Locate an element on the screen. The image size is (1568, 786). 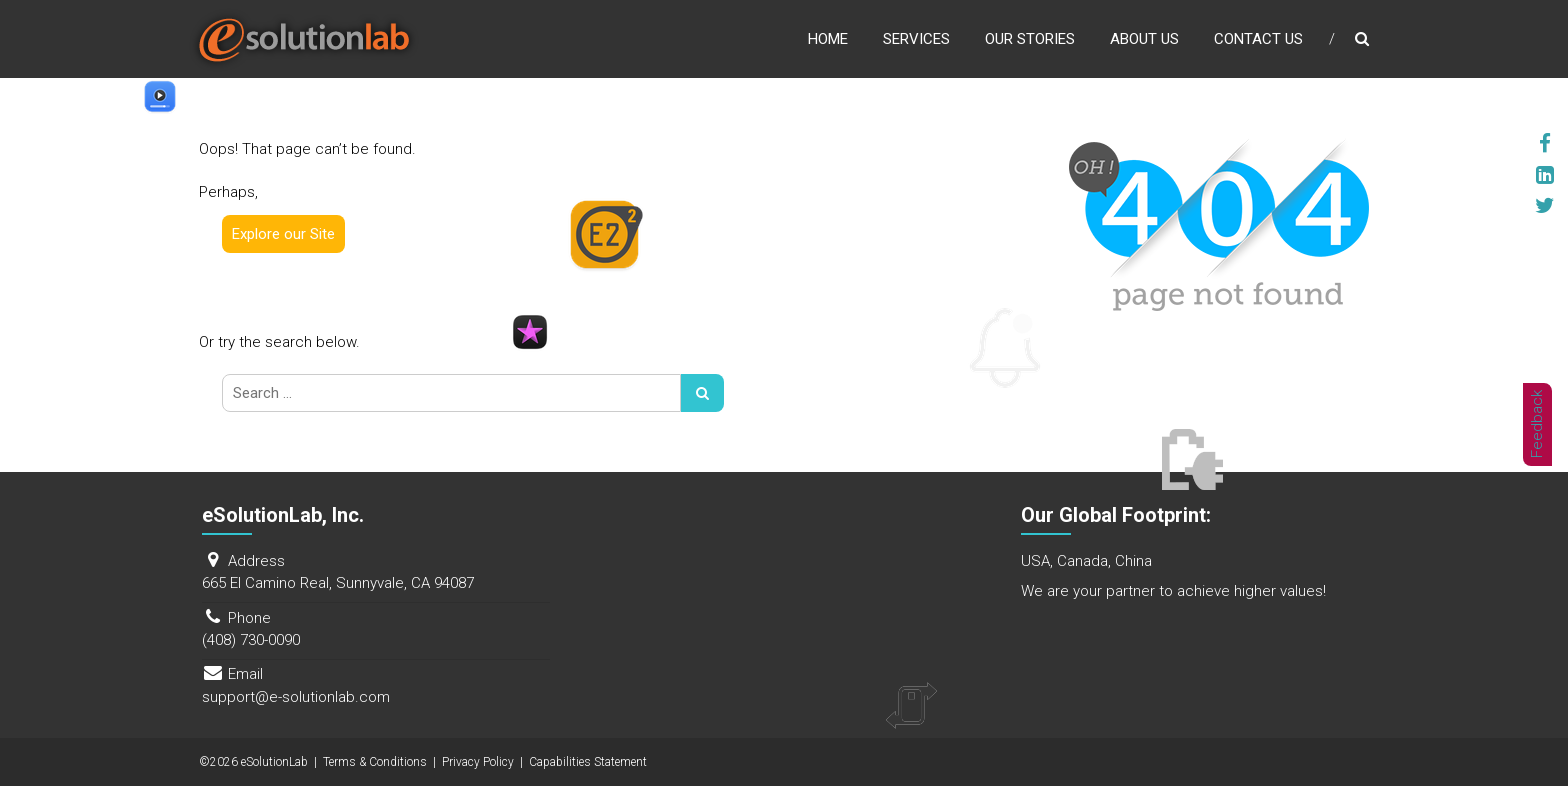
launch Half-Life 2: Episode 2 is located at coordinates (604, 234).